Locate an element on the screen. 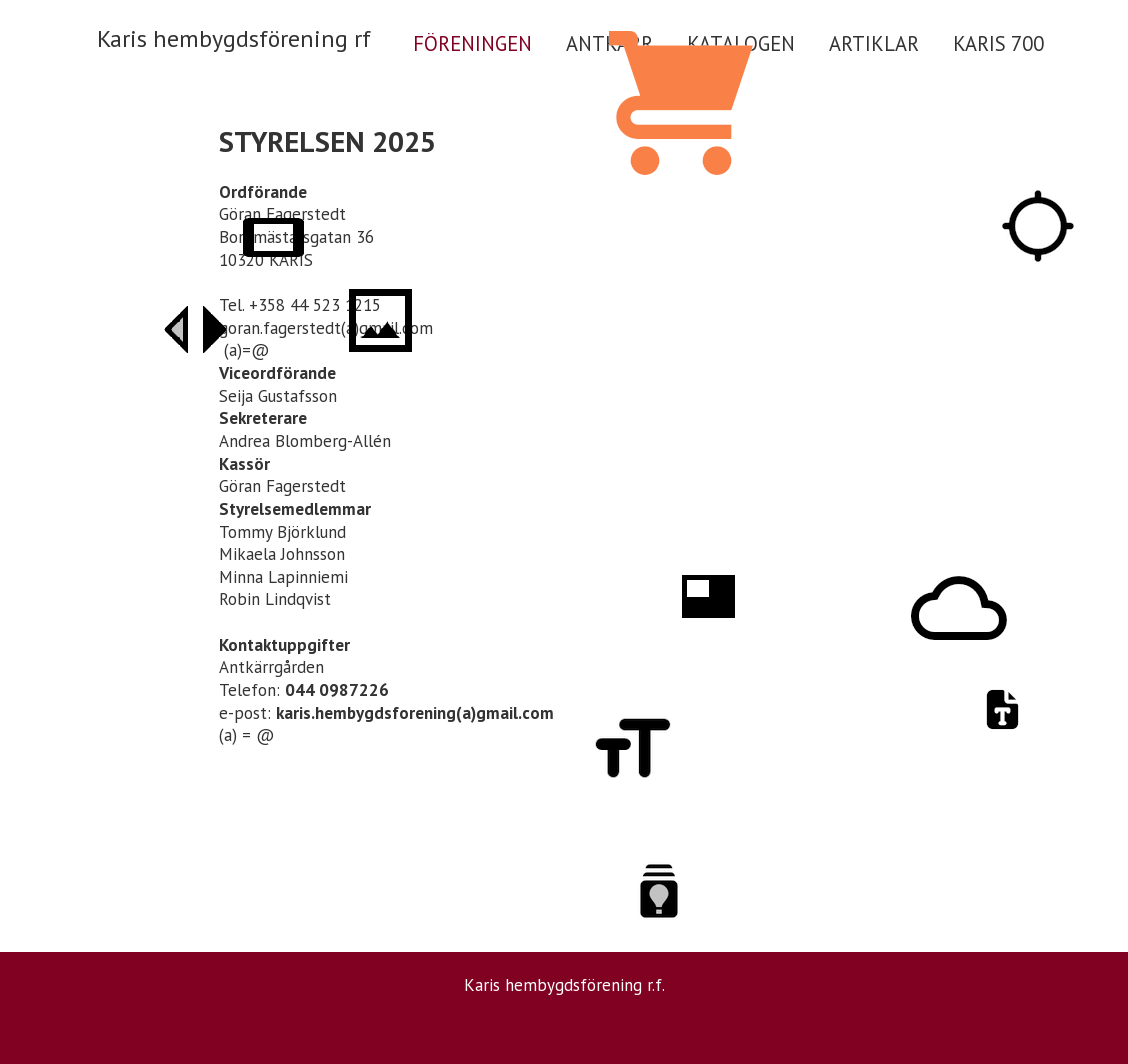  rotate device to landscape orientation is located at coordinates (273, 237).